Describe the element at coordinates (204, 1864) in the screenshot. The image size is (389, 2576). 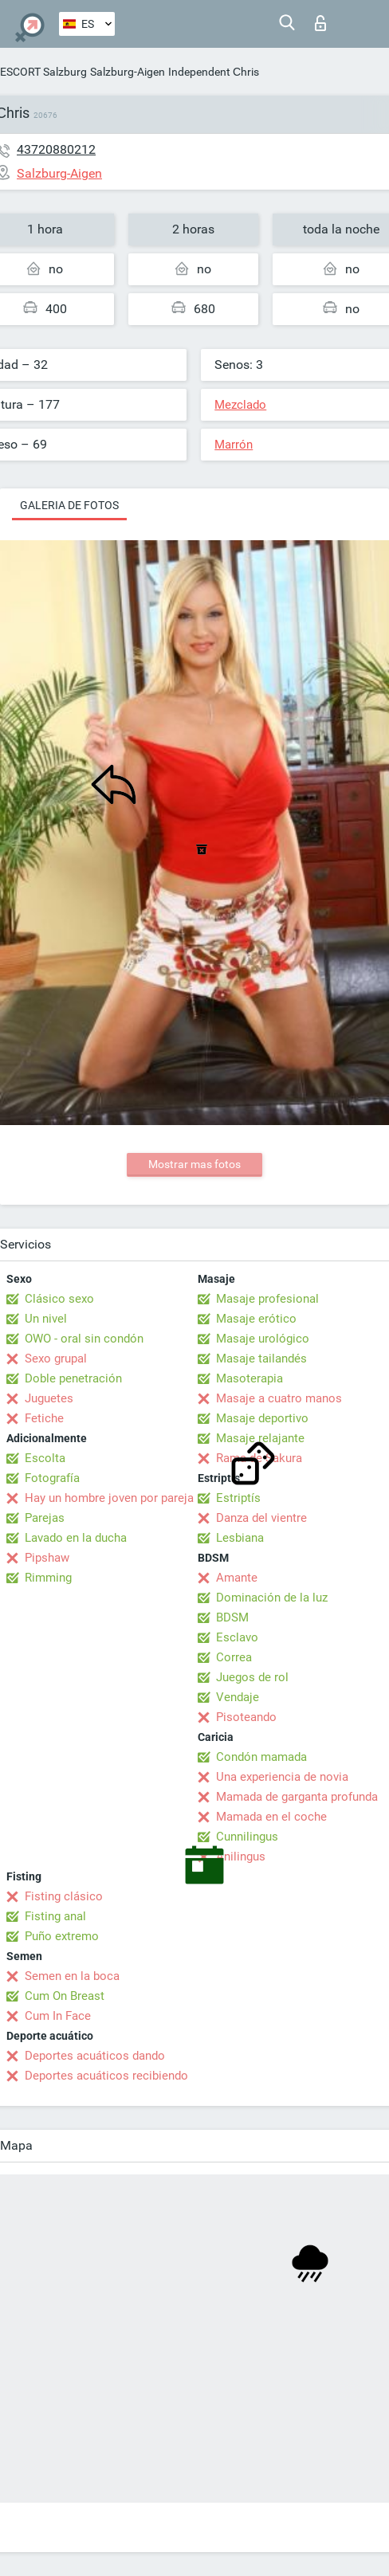
I see `view today's date or events` at that location.